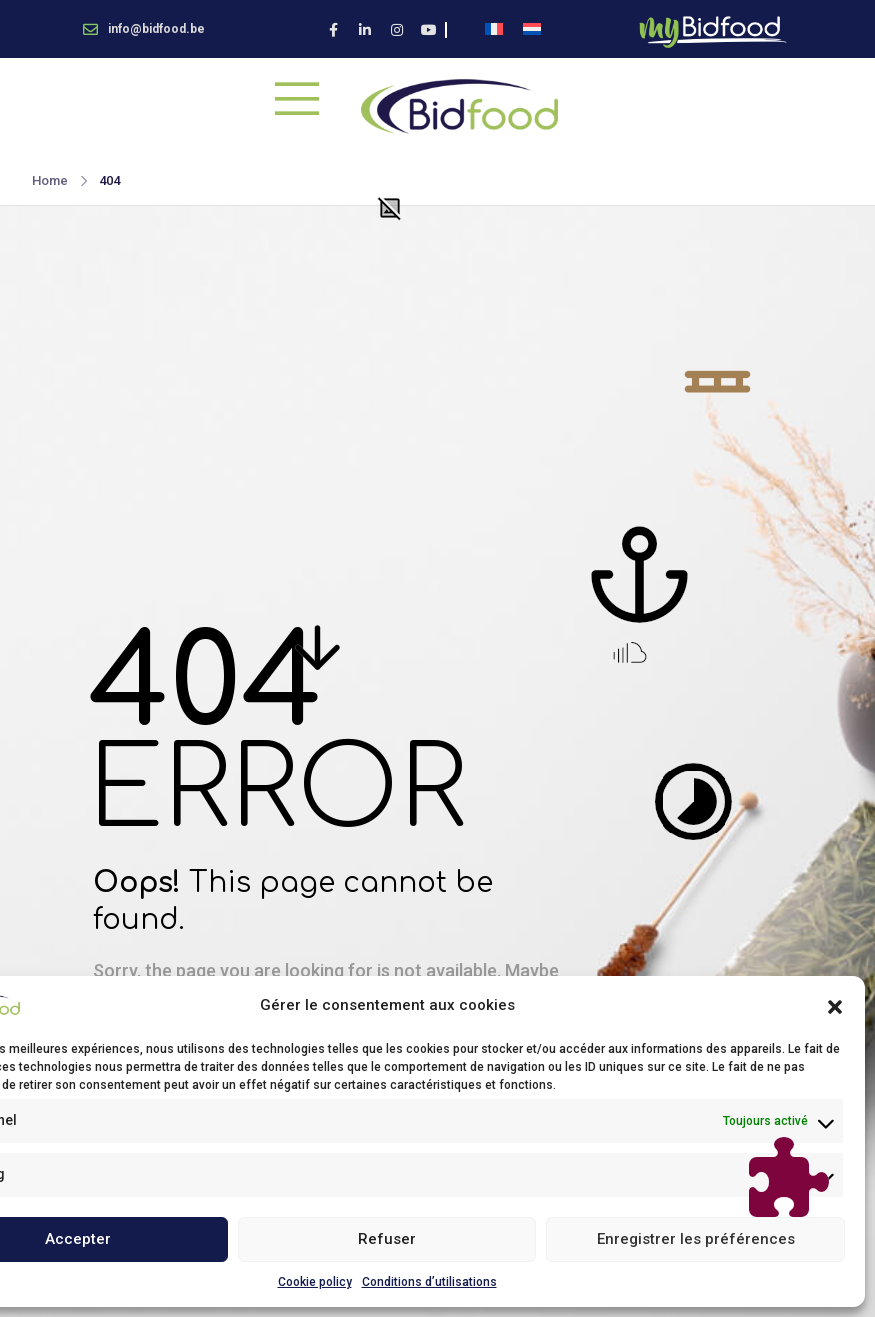 This screenshot has width=875, height=1317. Describe the element at coordinates (693, 801) in the screenshot. I see `enable timelapse recording mode` at that location.